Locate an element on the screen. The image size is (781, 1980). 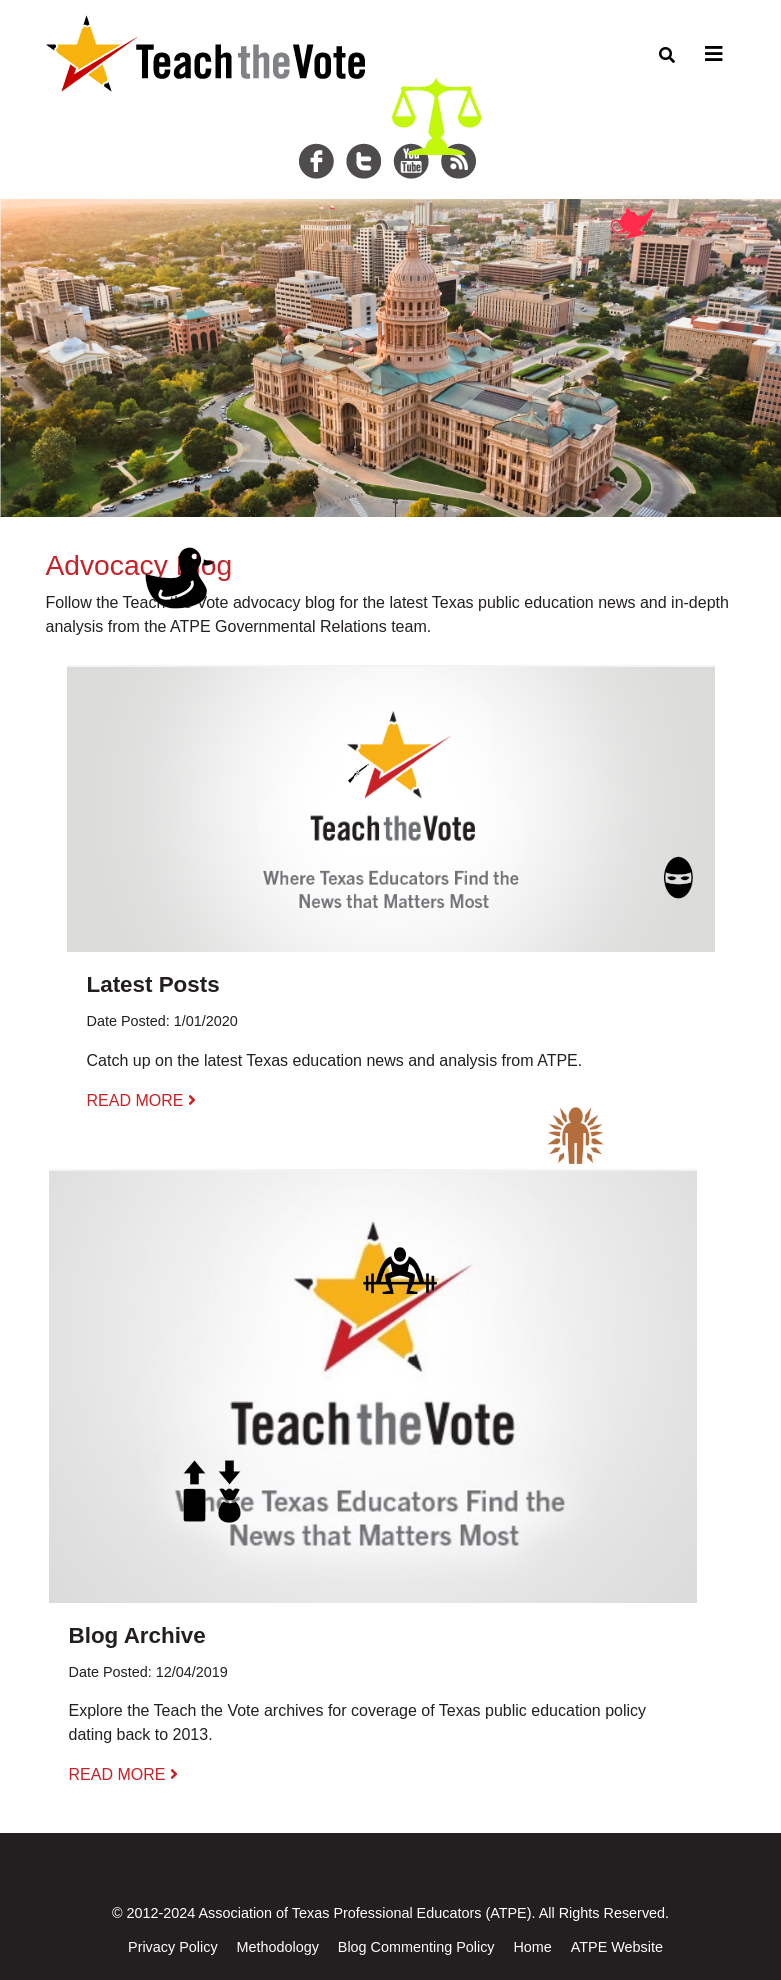
toggle stealth or incognito mode is located at coordinates (678, 877).